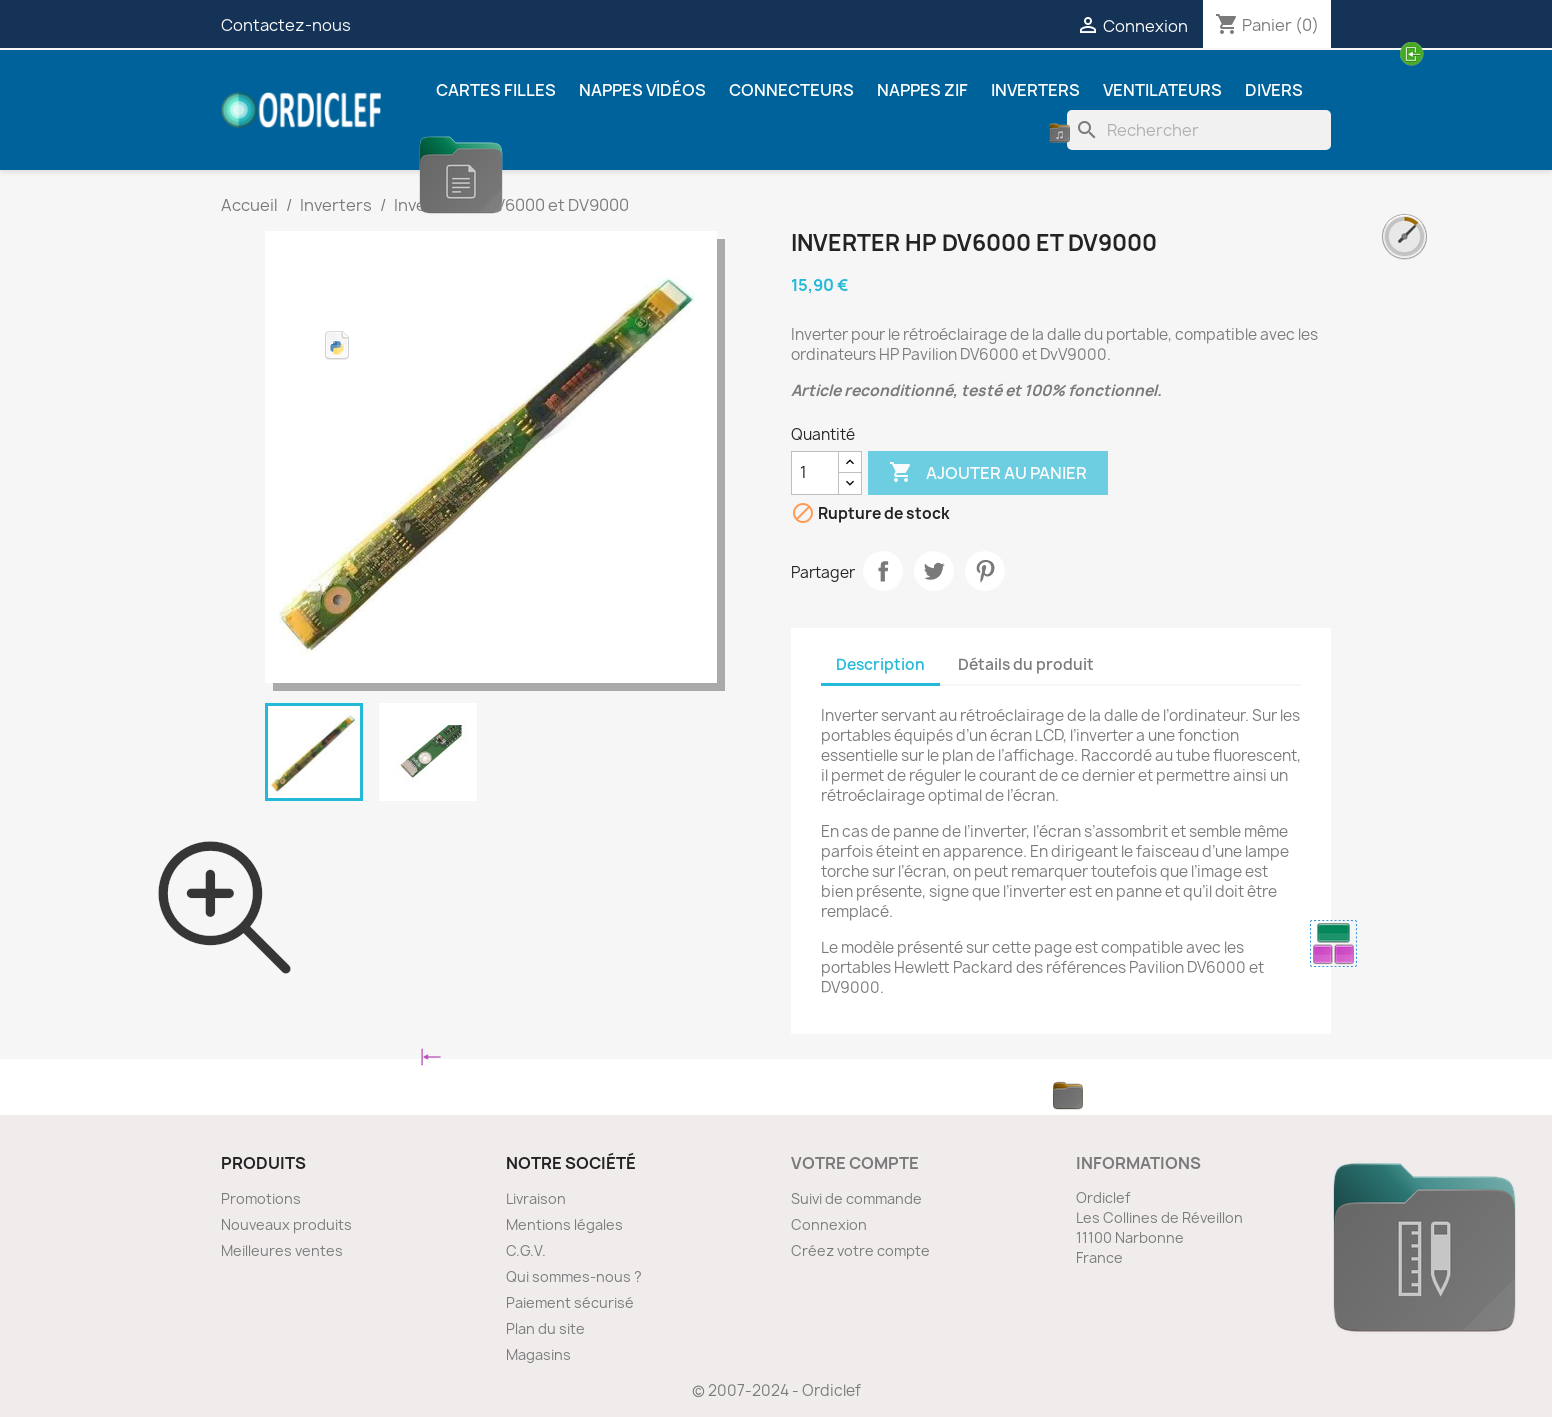 Image resolution: width=1552 pixels, height=1417 pixels. Describe the element at coordinates (1424, 1247) in the screenshot. I see `open templates folder` at that location.